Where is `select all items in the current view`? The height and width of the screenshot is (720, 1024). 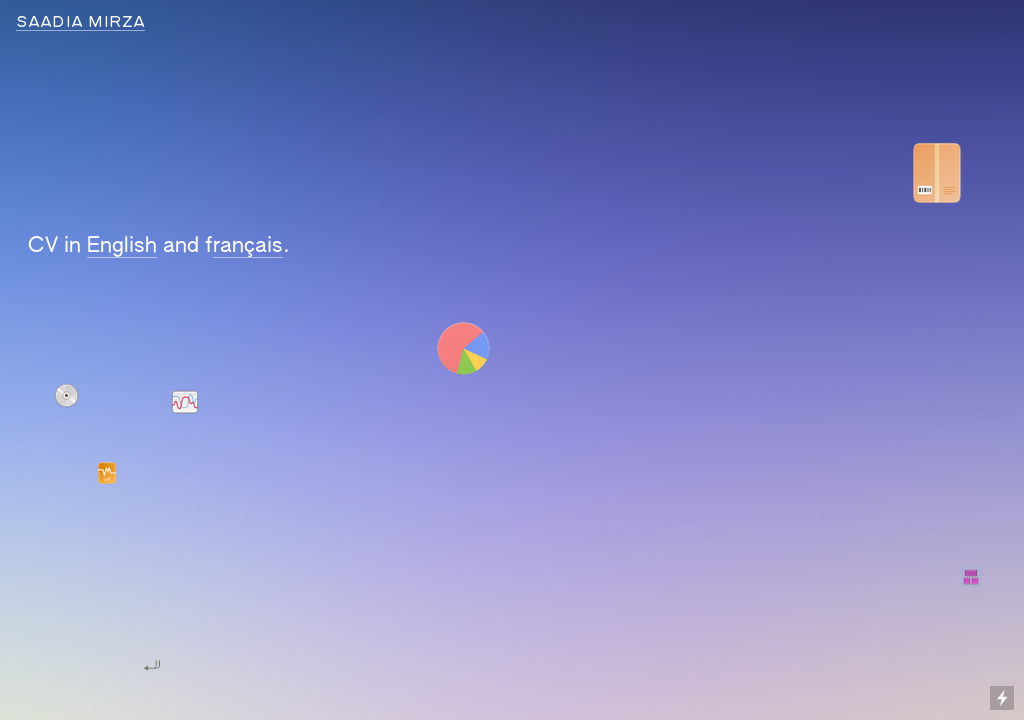 select all items in the current view is located at coordinates (971, 577).